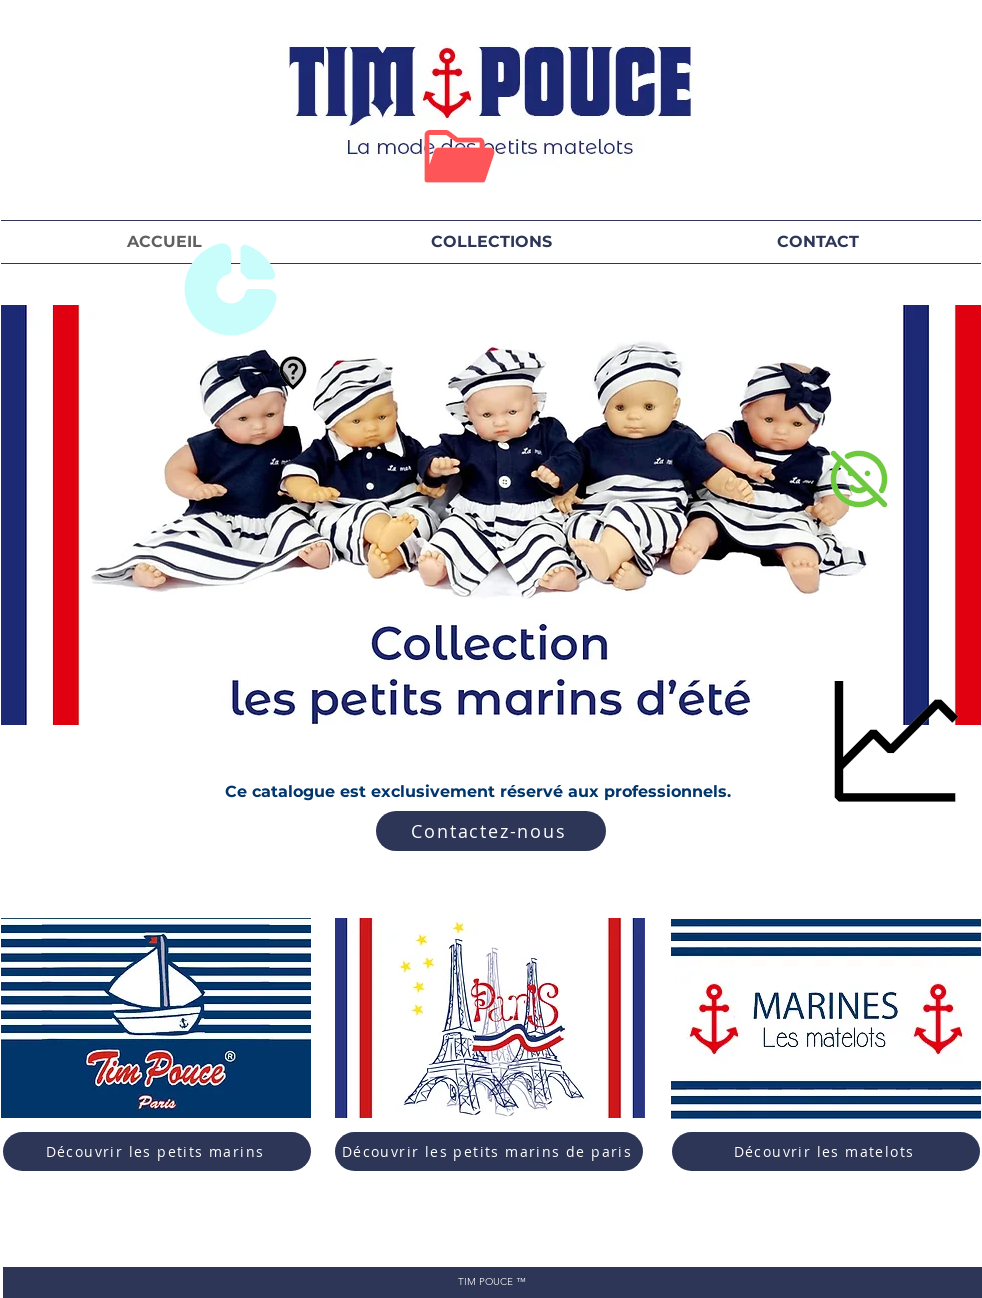  What do you see at coordinates (859, 479) in the screenshot?
I see `disable mood or emotion tracking` at bounding box center [859, 479].